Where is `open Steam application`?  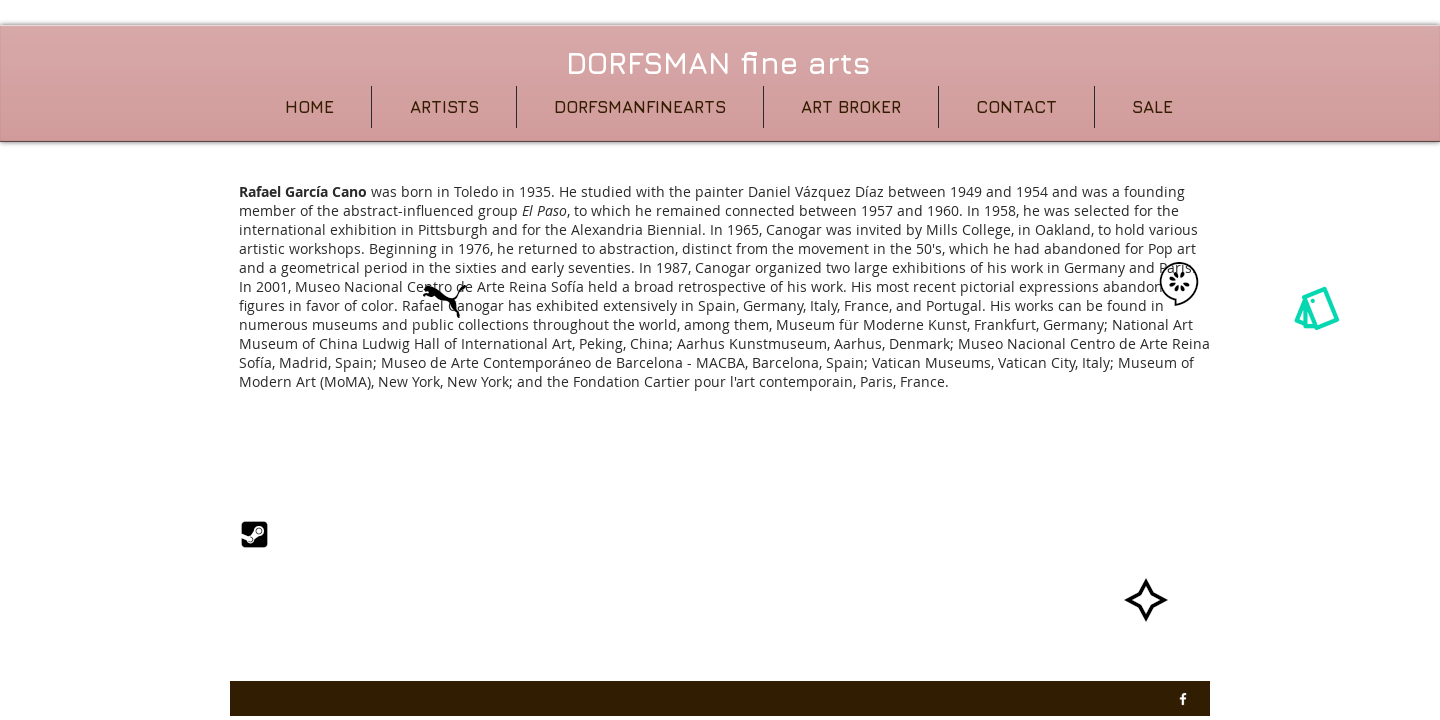
open Steam application is located at coordinates (254, 534).